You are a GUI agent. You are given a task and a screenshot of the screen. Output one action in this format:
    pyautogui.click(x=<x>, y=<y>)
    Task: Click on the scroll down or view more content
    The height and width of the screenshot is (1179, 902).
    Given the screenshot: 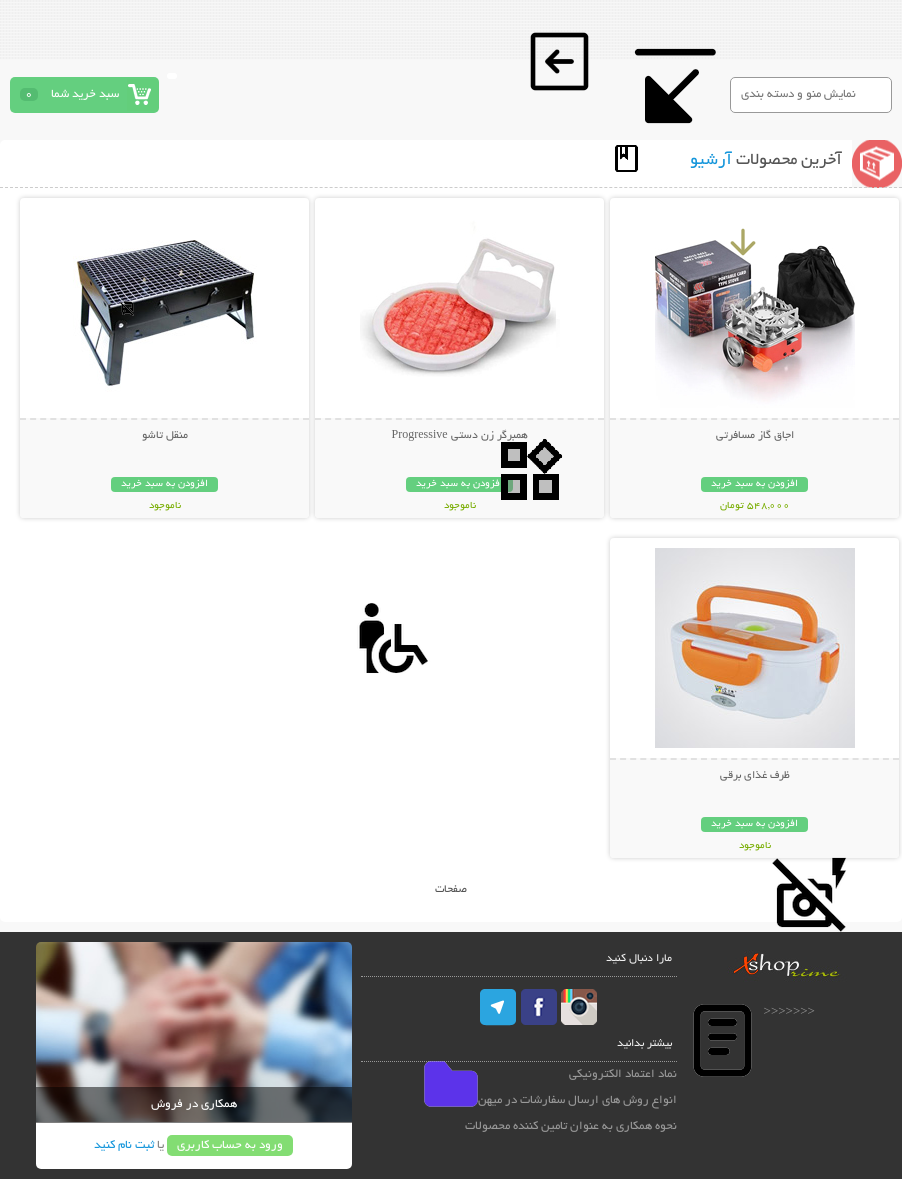 What is the action you would take?
    pyautogui.click(x=743, y=242)
    